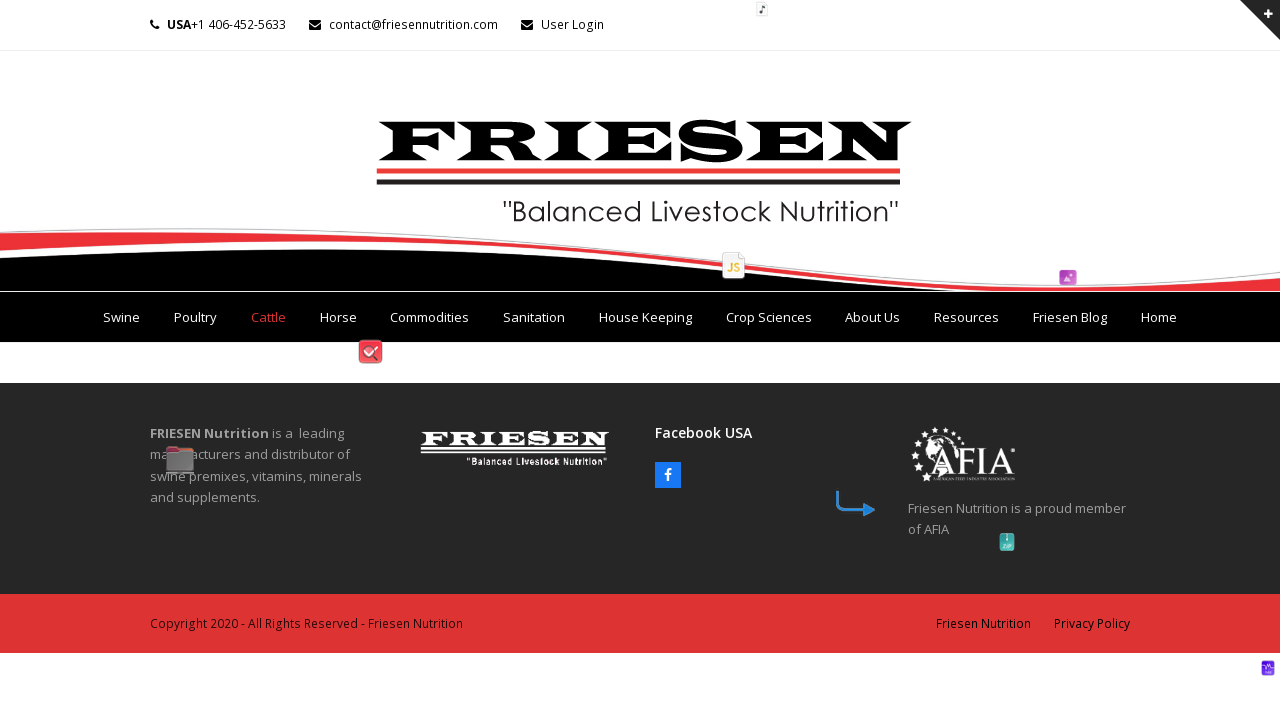 This screenshot has width=1280, height=720. I want to click on open system configuration settings, so click(370, 351).